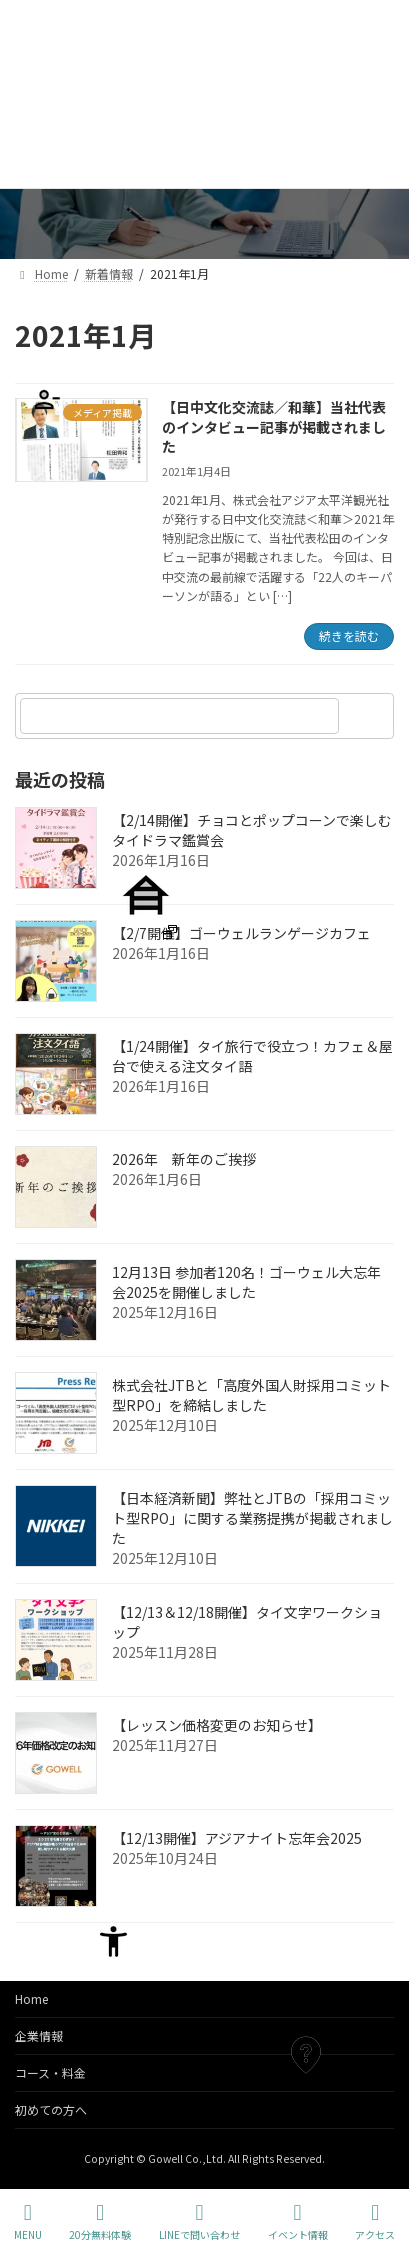 The width and height of the screenshot is (409, 2251). Describe the element at coordinates (306, 2055) in the screenshot. I see `indicates an unknown or unidentified location` at that location.